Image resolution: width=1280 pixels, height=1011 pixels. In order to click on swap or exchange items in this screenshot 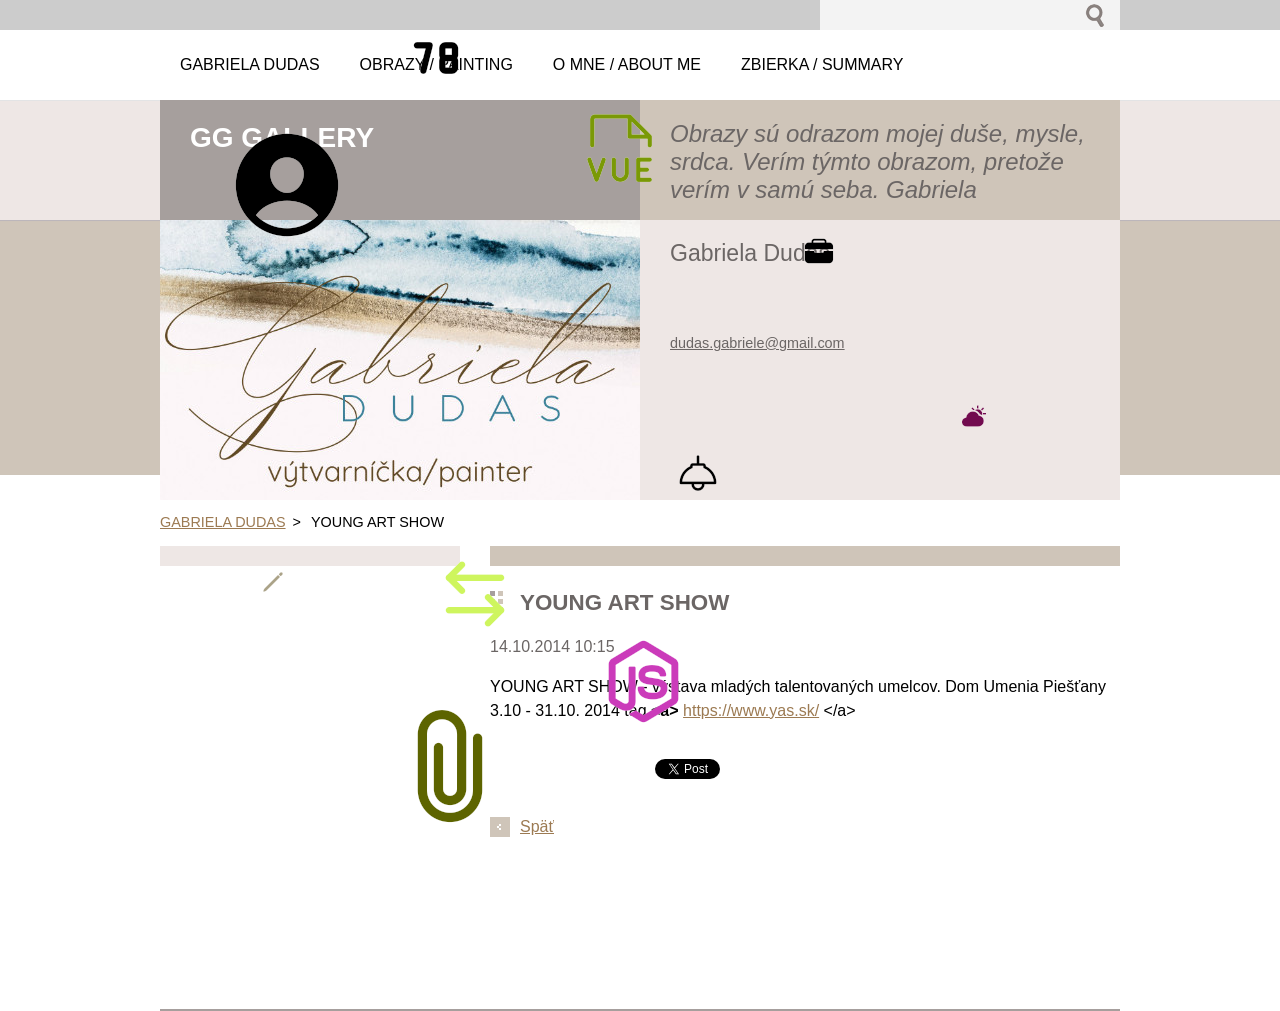, I will do `click(475, 594)`.